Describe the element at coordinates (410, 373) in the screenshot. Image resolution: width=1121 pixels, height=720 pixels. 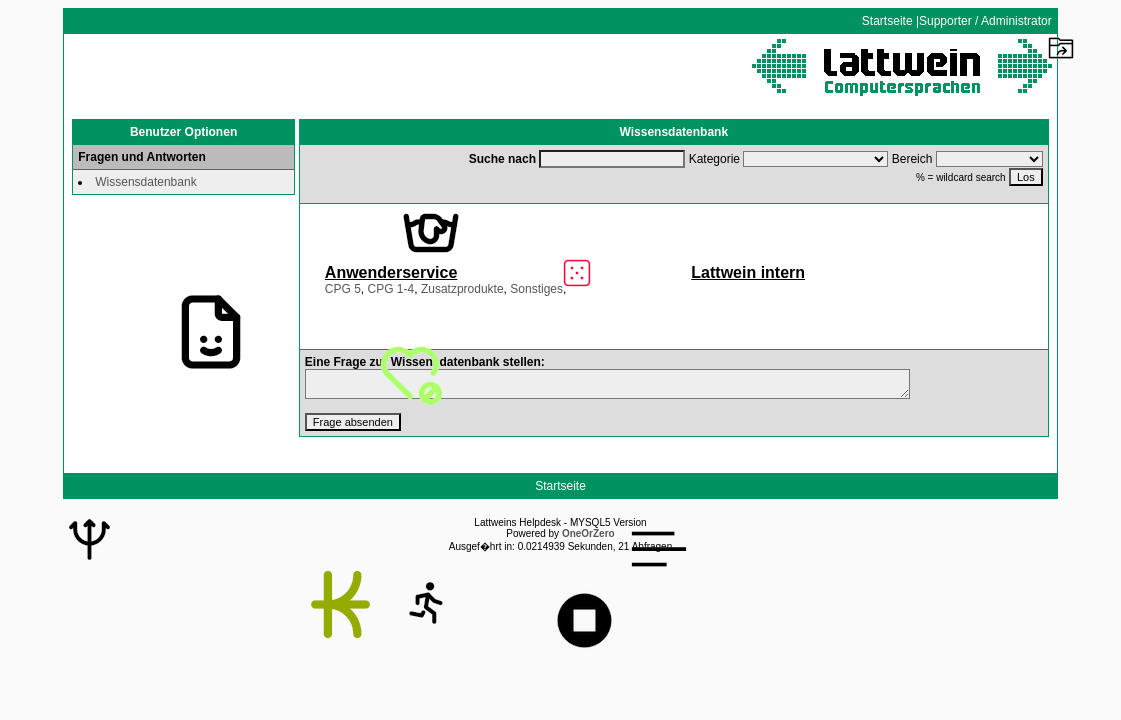
I see `remove from favorites` at that location.